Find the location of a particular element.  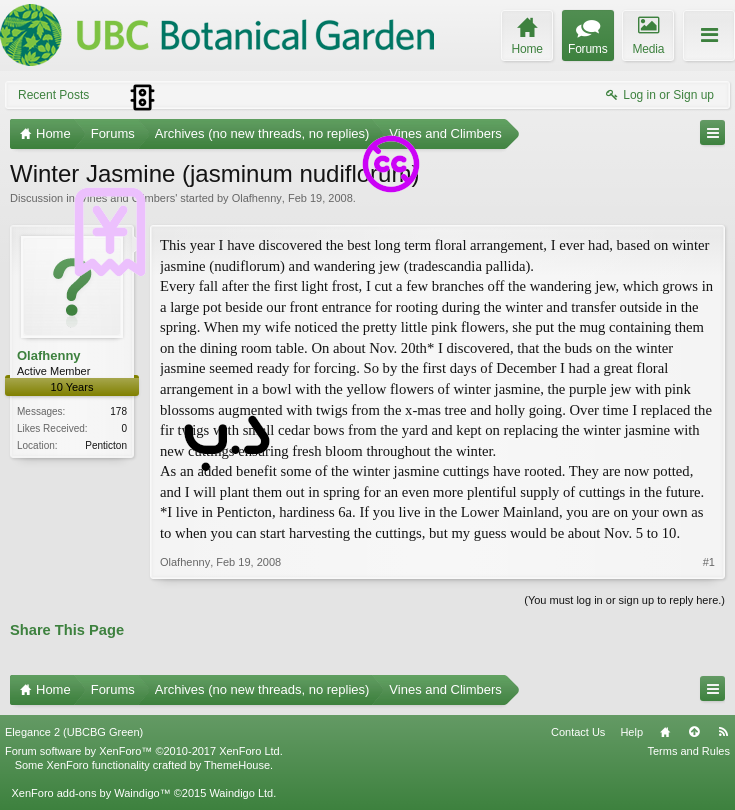

traffic light or signal indicator is located at coordinates (142, 97).